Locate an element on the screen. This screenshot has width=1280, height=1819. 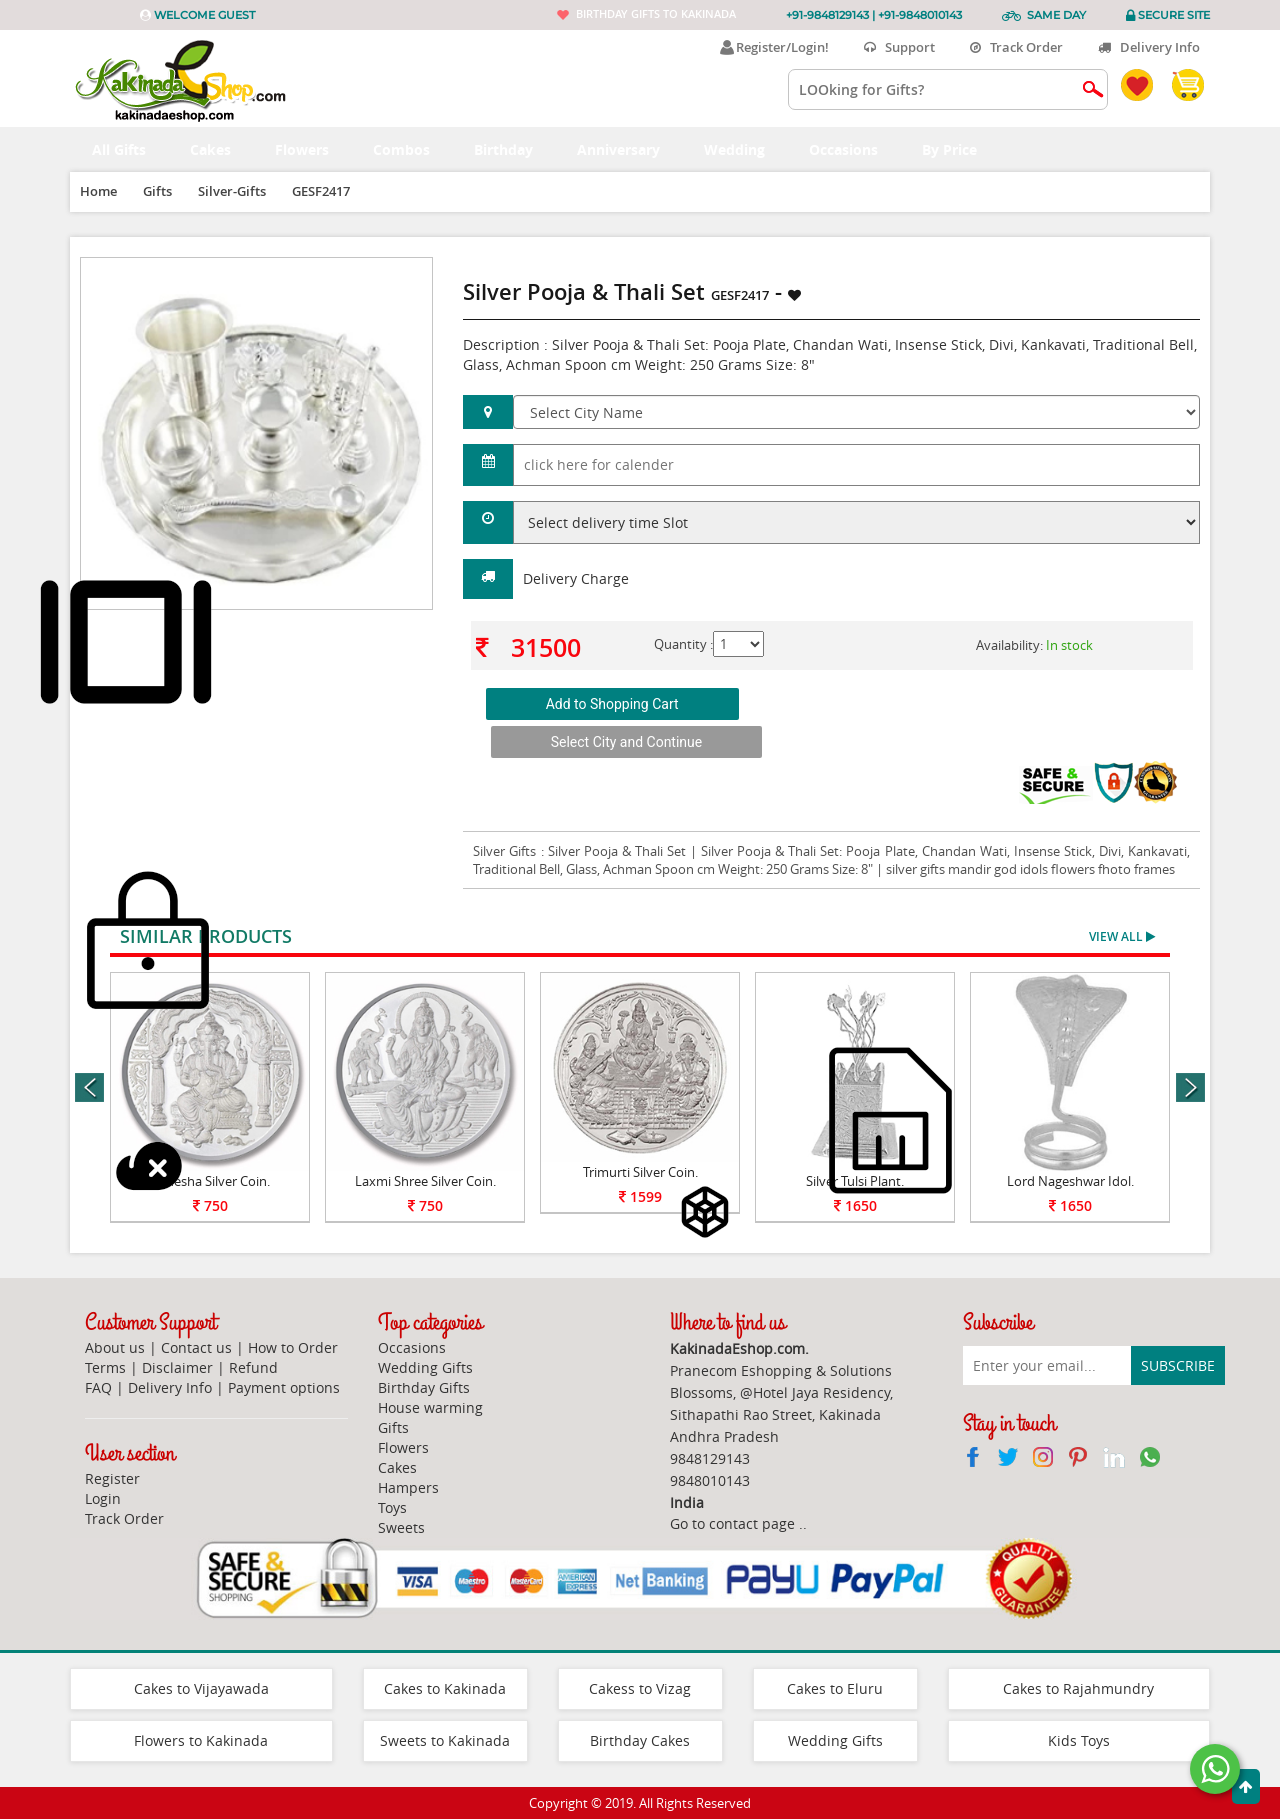
open NetBeans IDE is located at coordinates (705, 1212).